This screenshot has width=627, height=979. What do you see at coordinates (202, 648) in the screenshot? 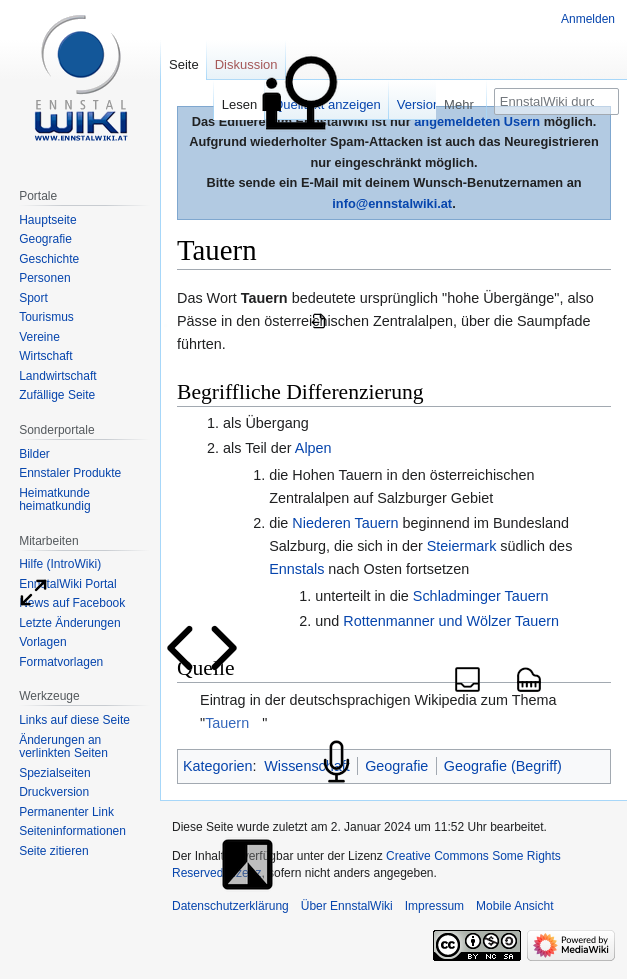
I see `view or edit source code` at bounding box center [202, 648].